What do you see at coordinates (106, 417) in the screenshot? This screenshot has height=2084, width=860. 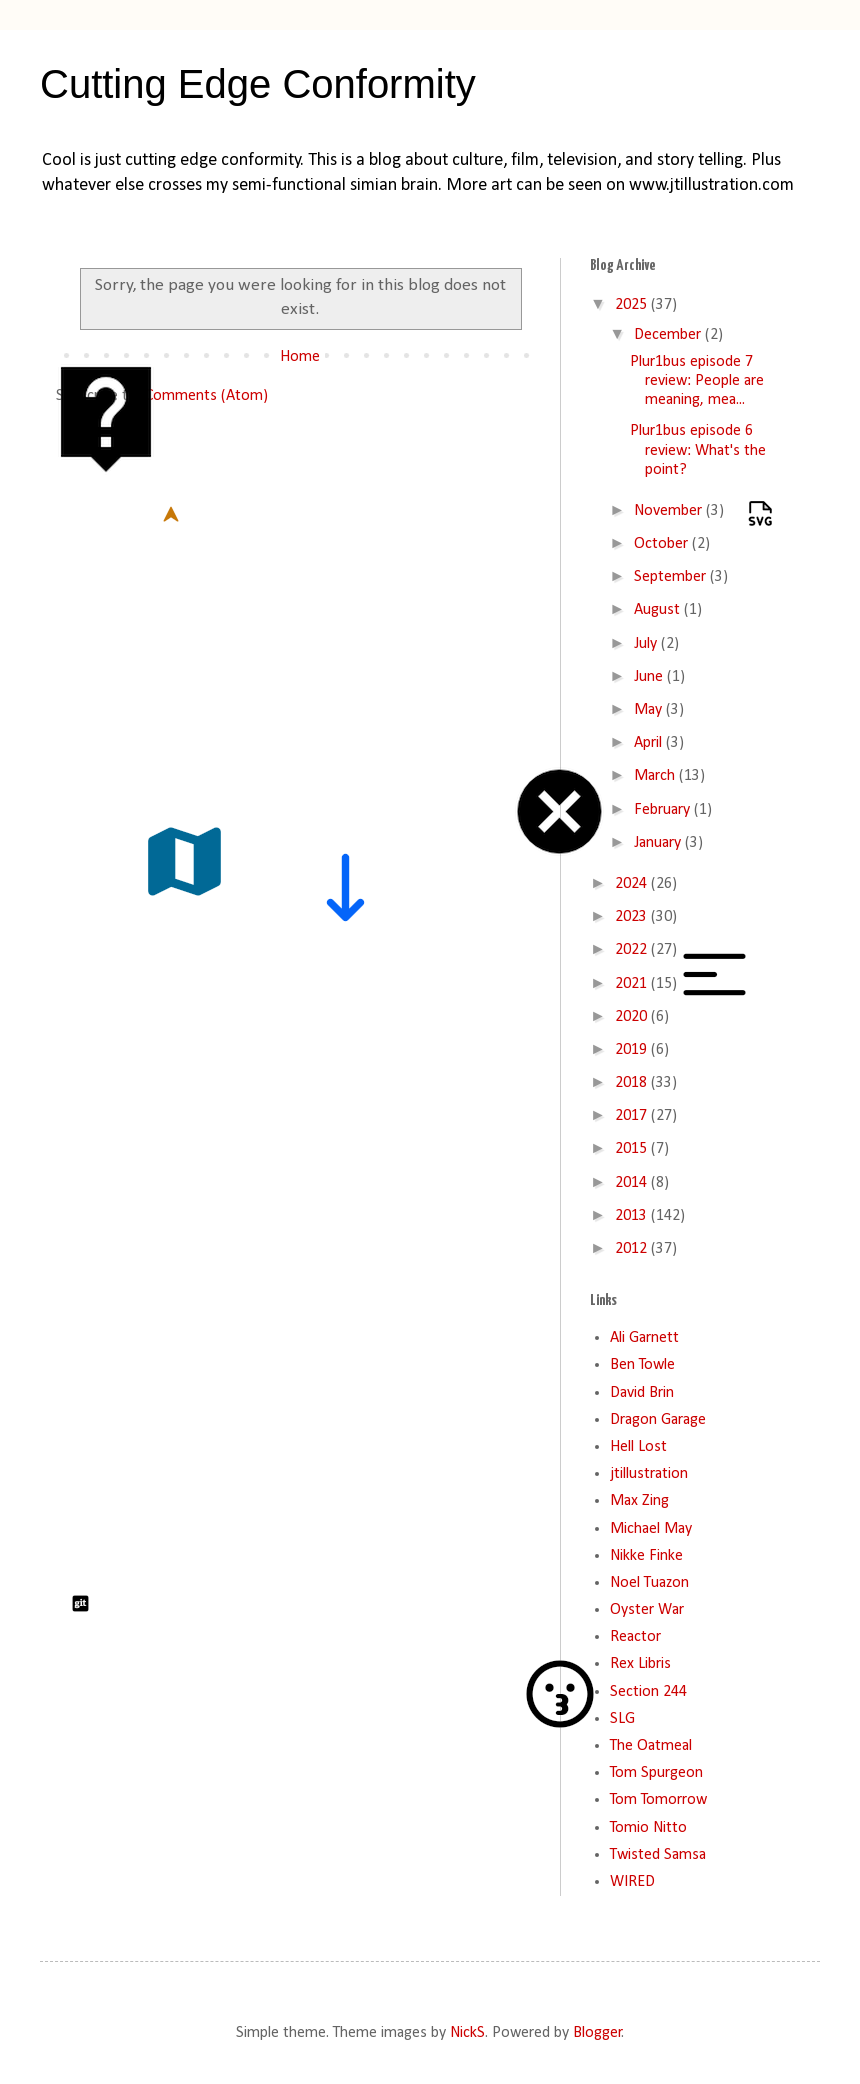 I see `access live help or support chat` at bounding box center [106, 417].